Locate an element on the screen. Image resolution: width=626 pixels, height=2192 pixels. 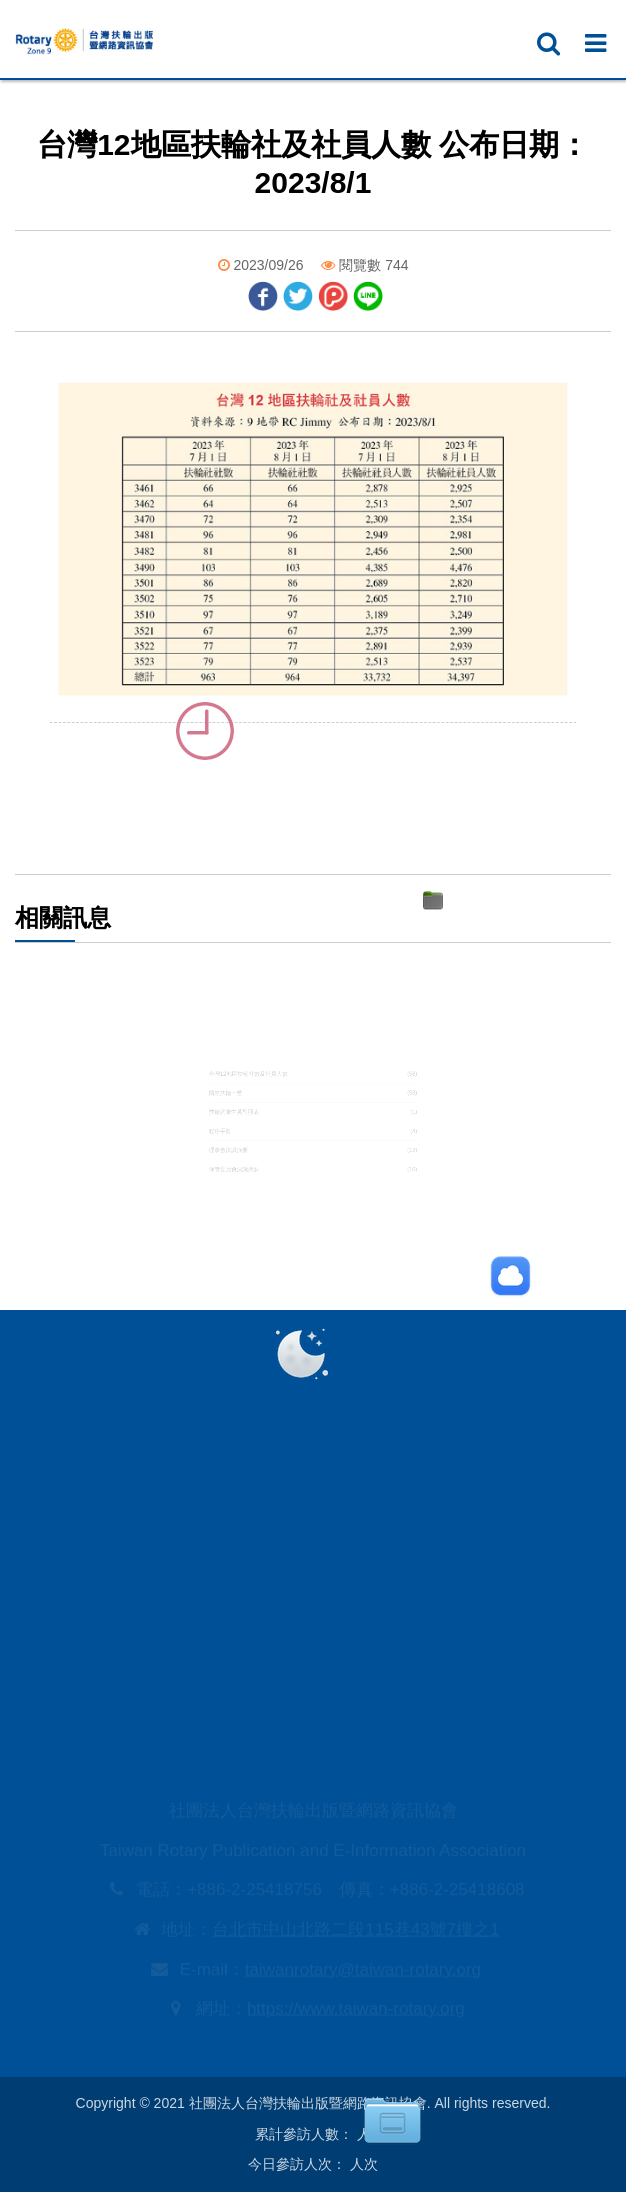
open your desktop folder is located at coordinates (392, 2120).